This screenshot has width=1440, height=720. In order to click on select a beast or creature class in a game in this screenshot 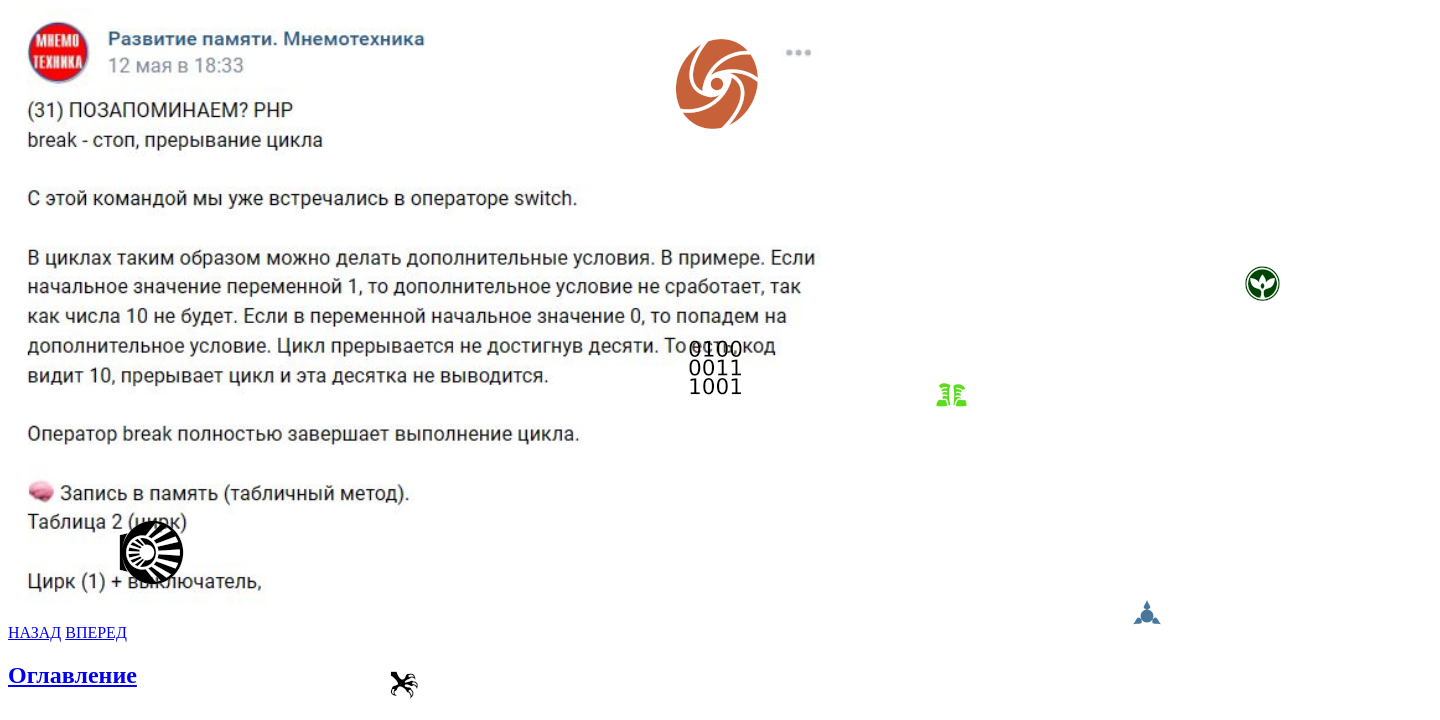, I will do `click(404, 685)`.